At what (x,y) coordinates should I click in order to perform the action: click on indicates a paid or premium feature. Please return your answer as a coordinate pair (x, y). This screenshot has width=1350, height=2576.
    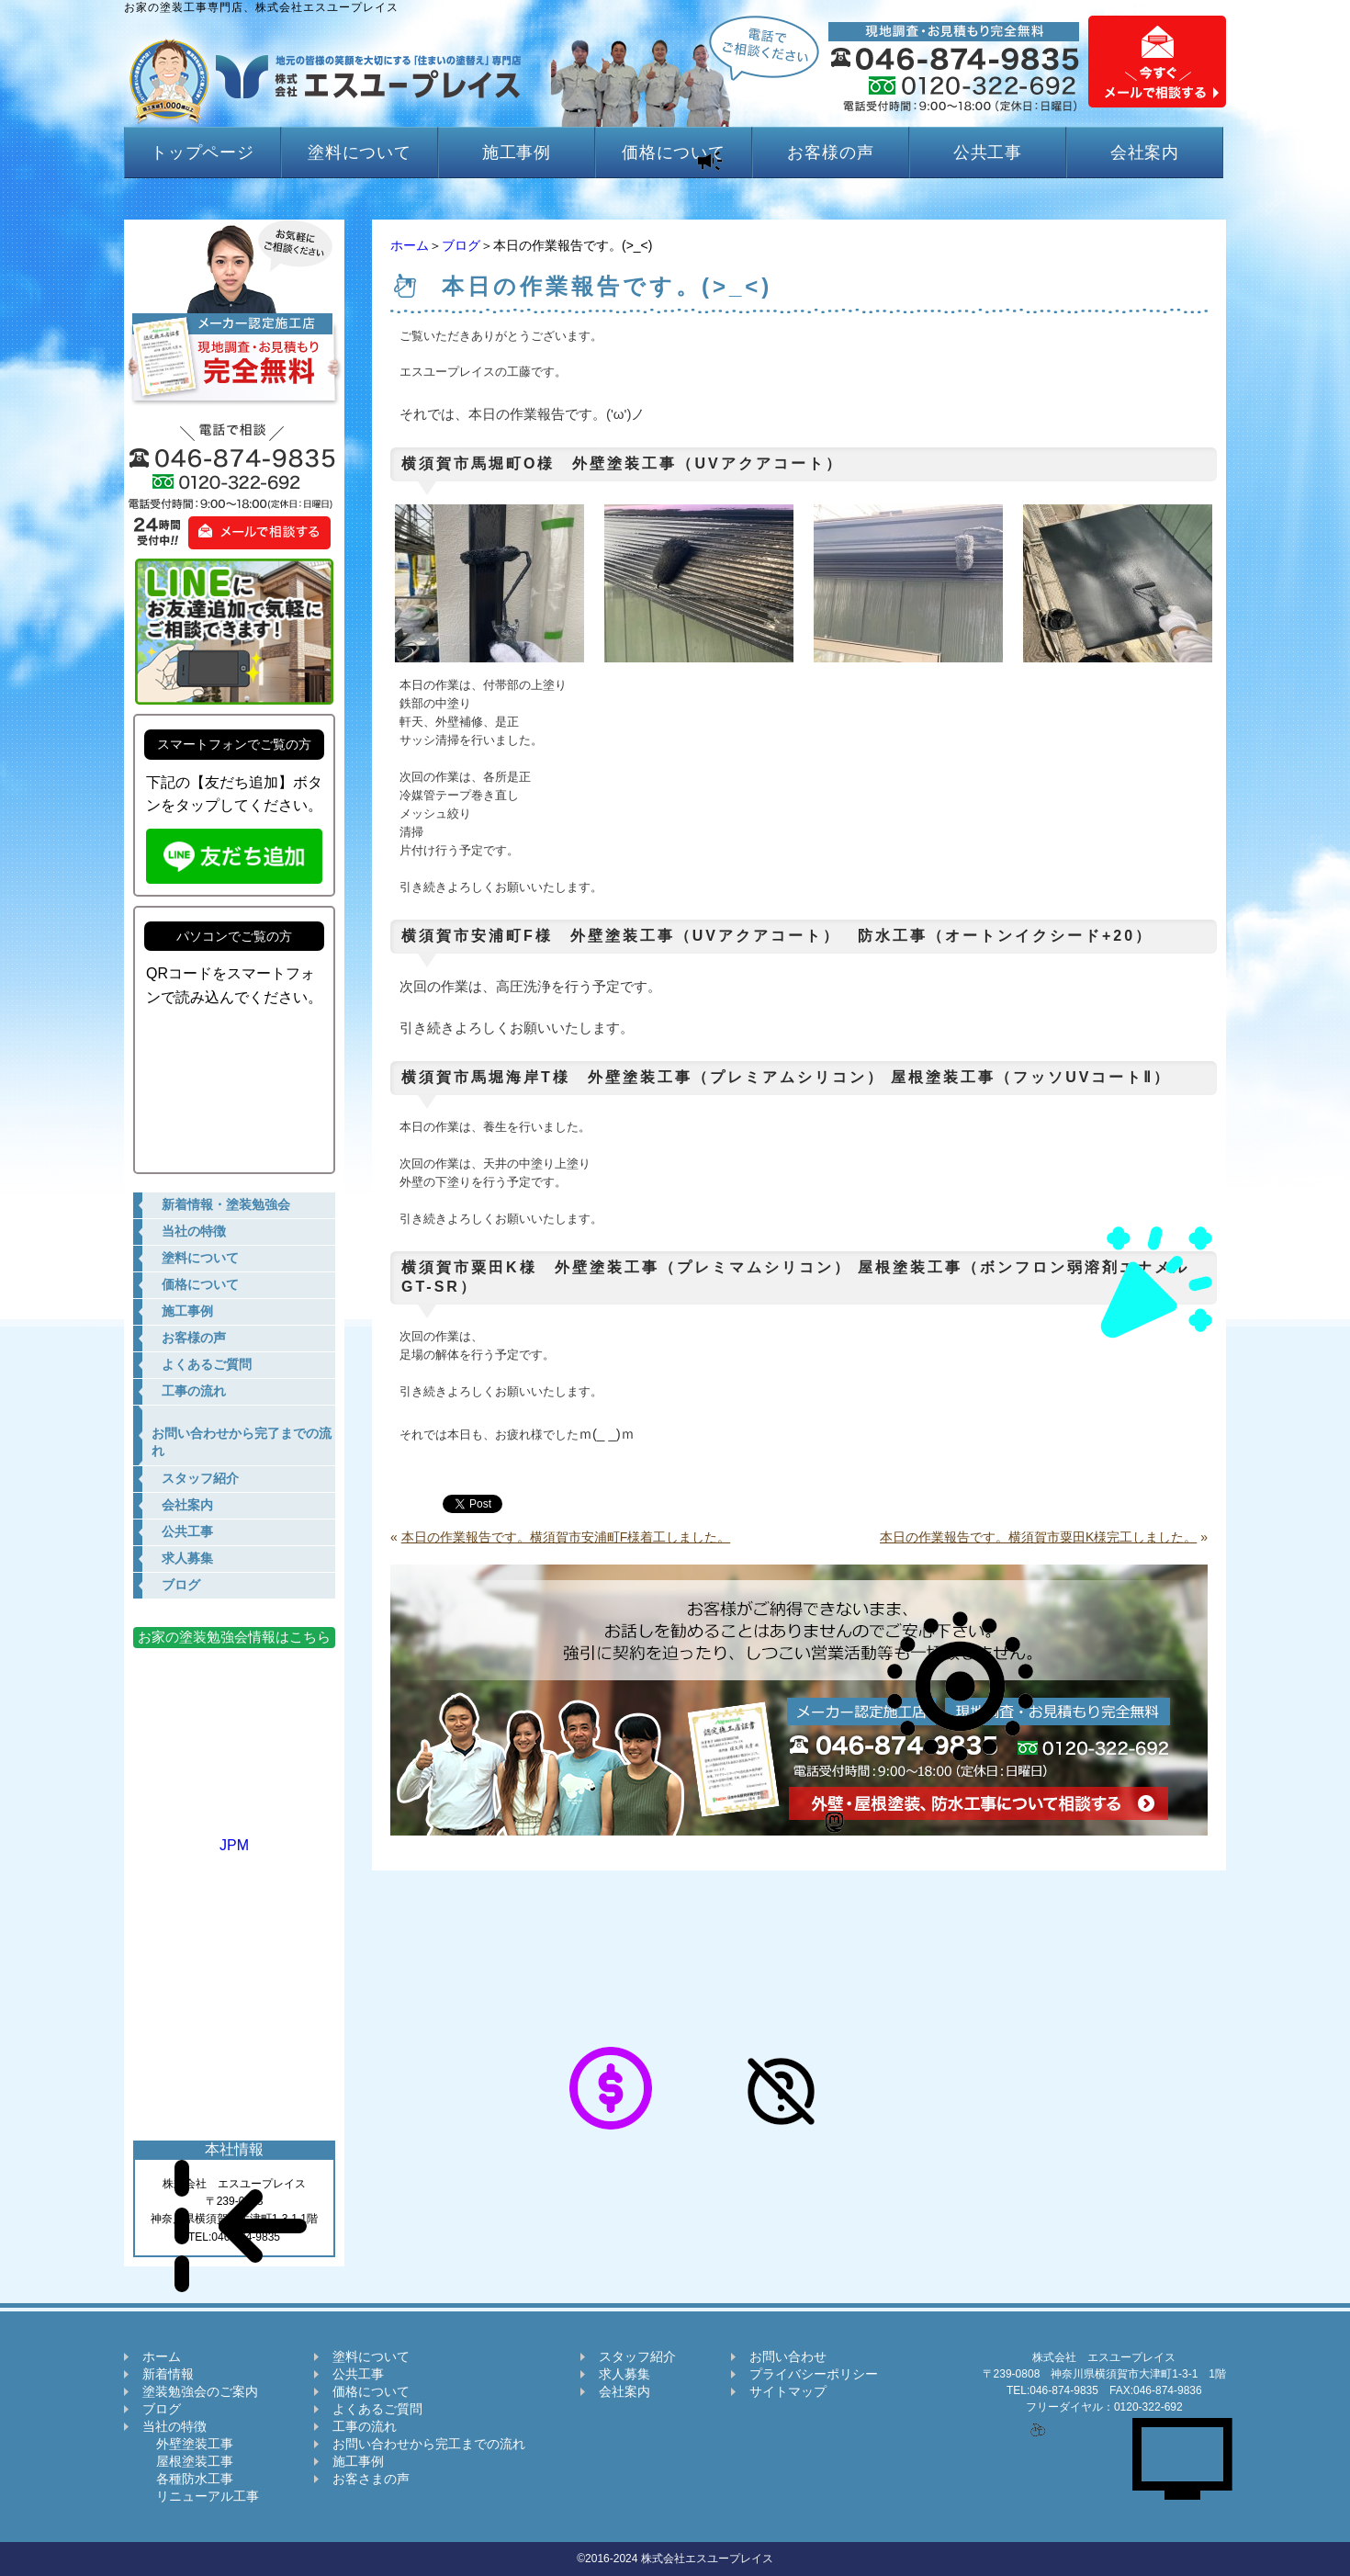
    Looking at the image, I should click on (611, 2088).